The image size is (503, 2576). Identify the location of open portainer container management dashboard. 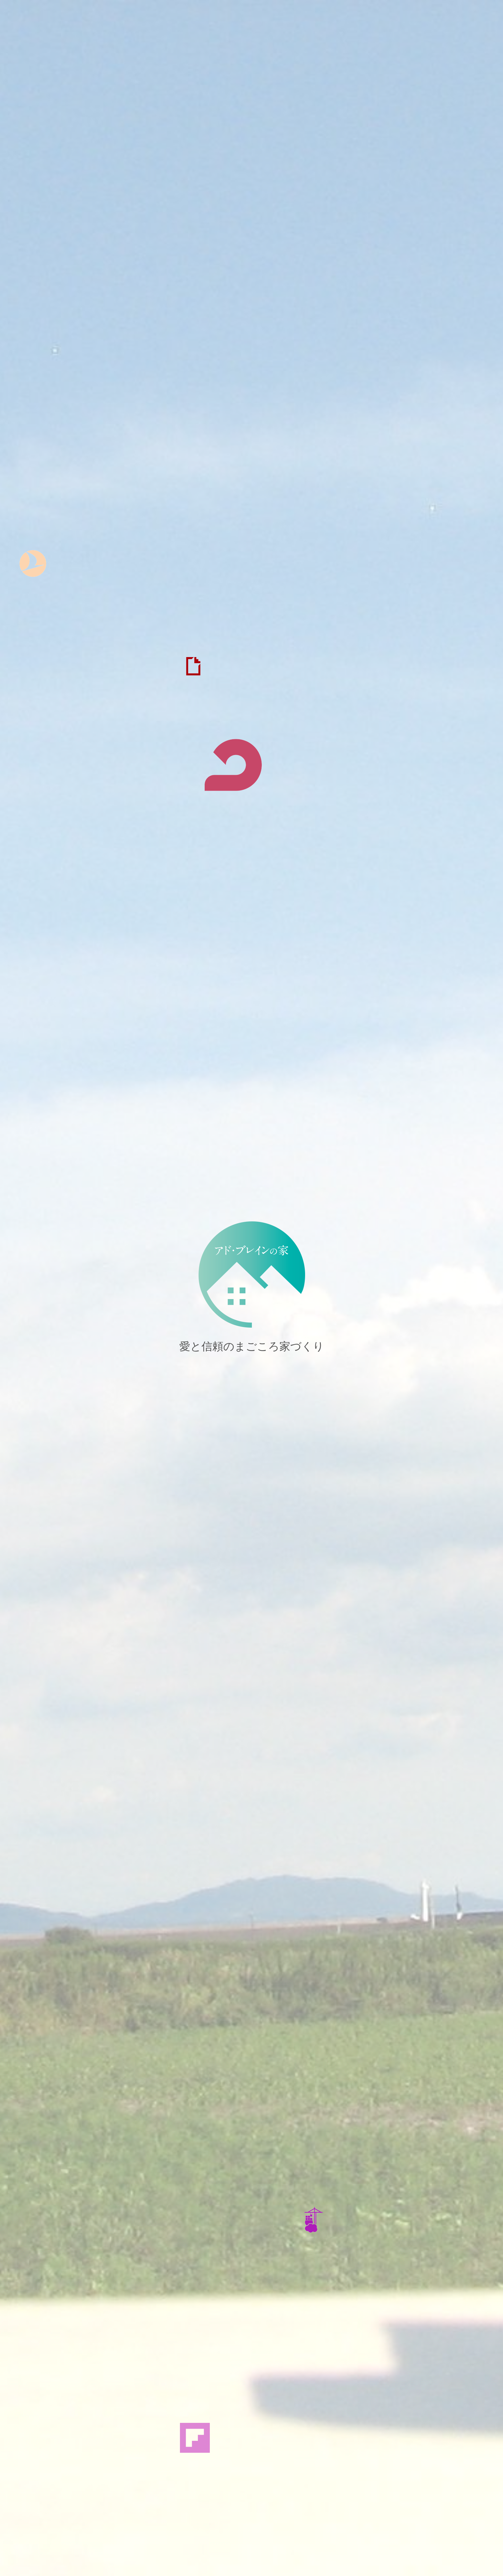
(313, 2220).